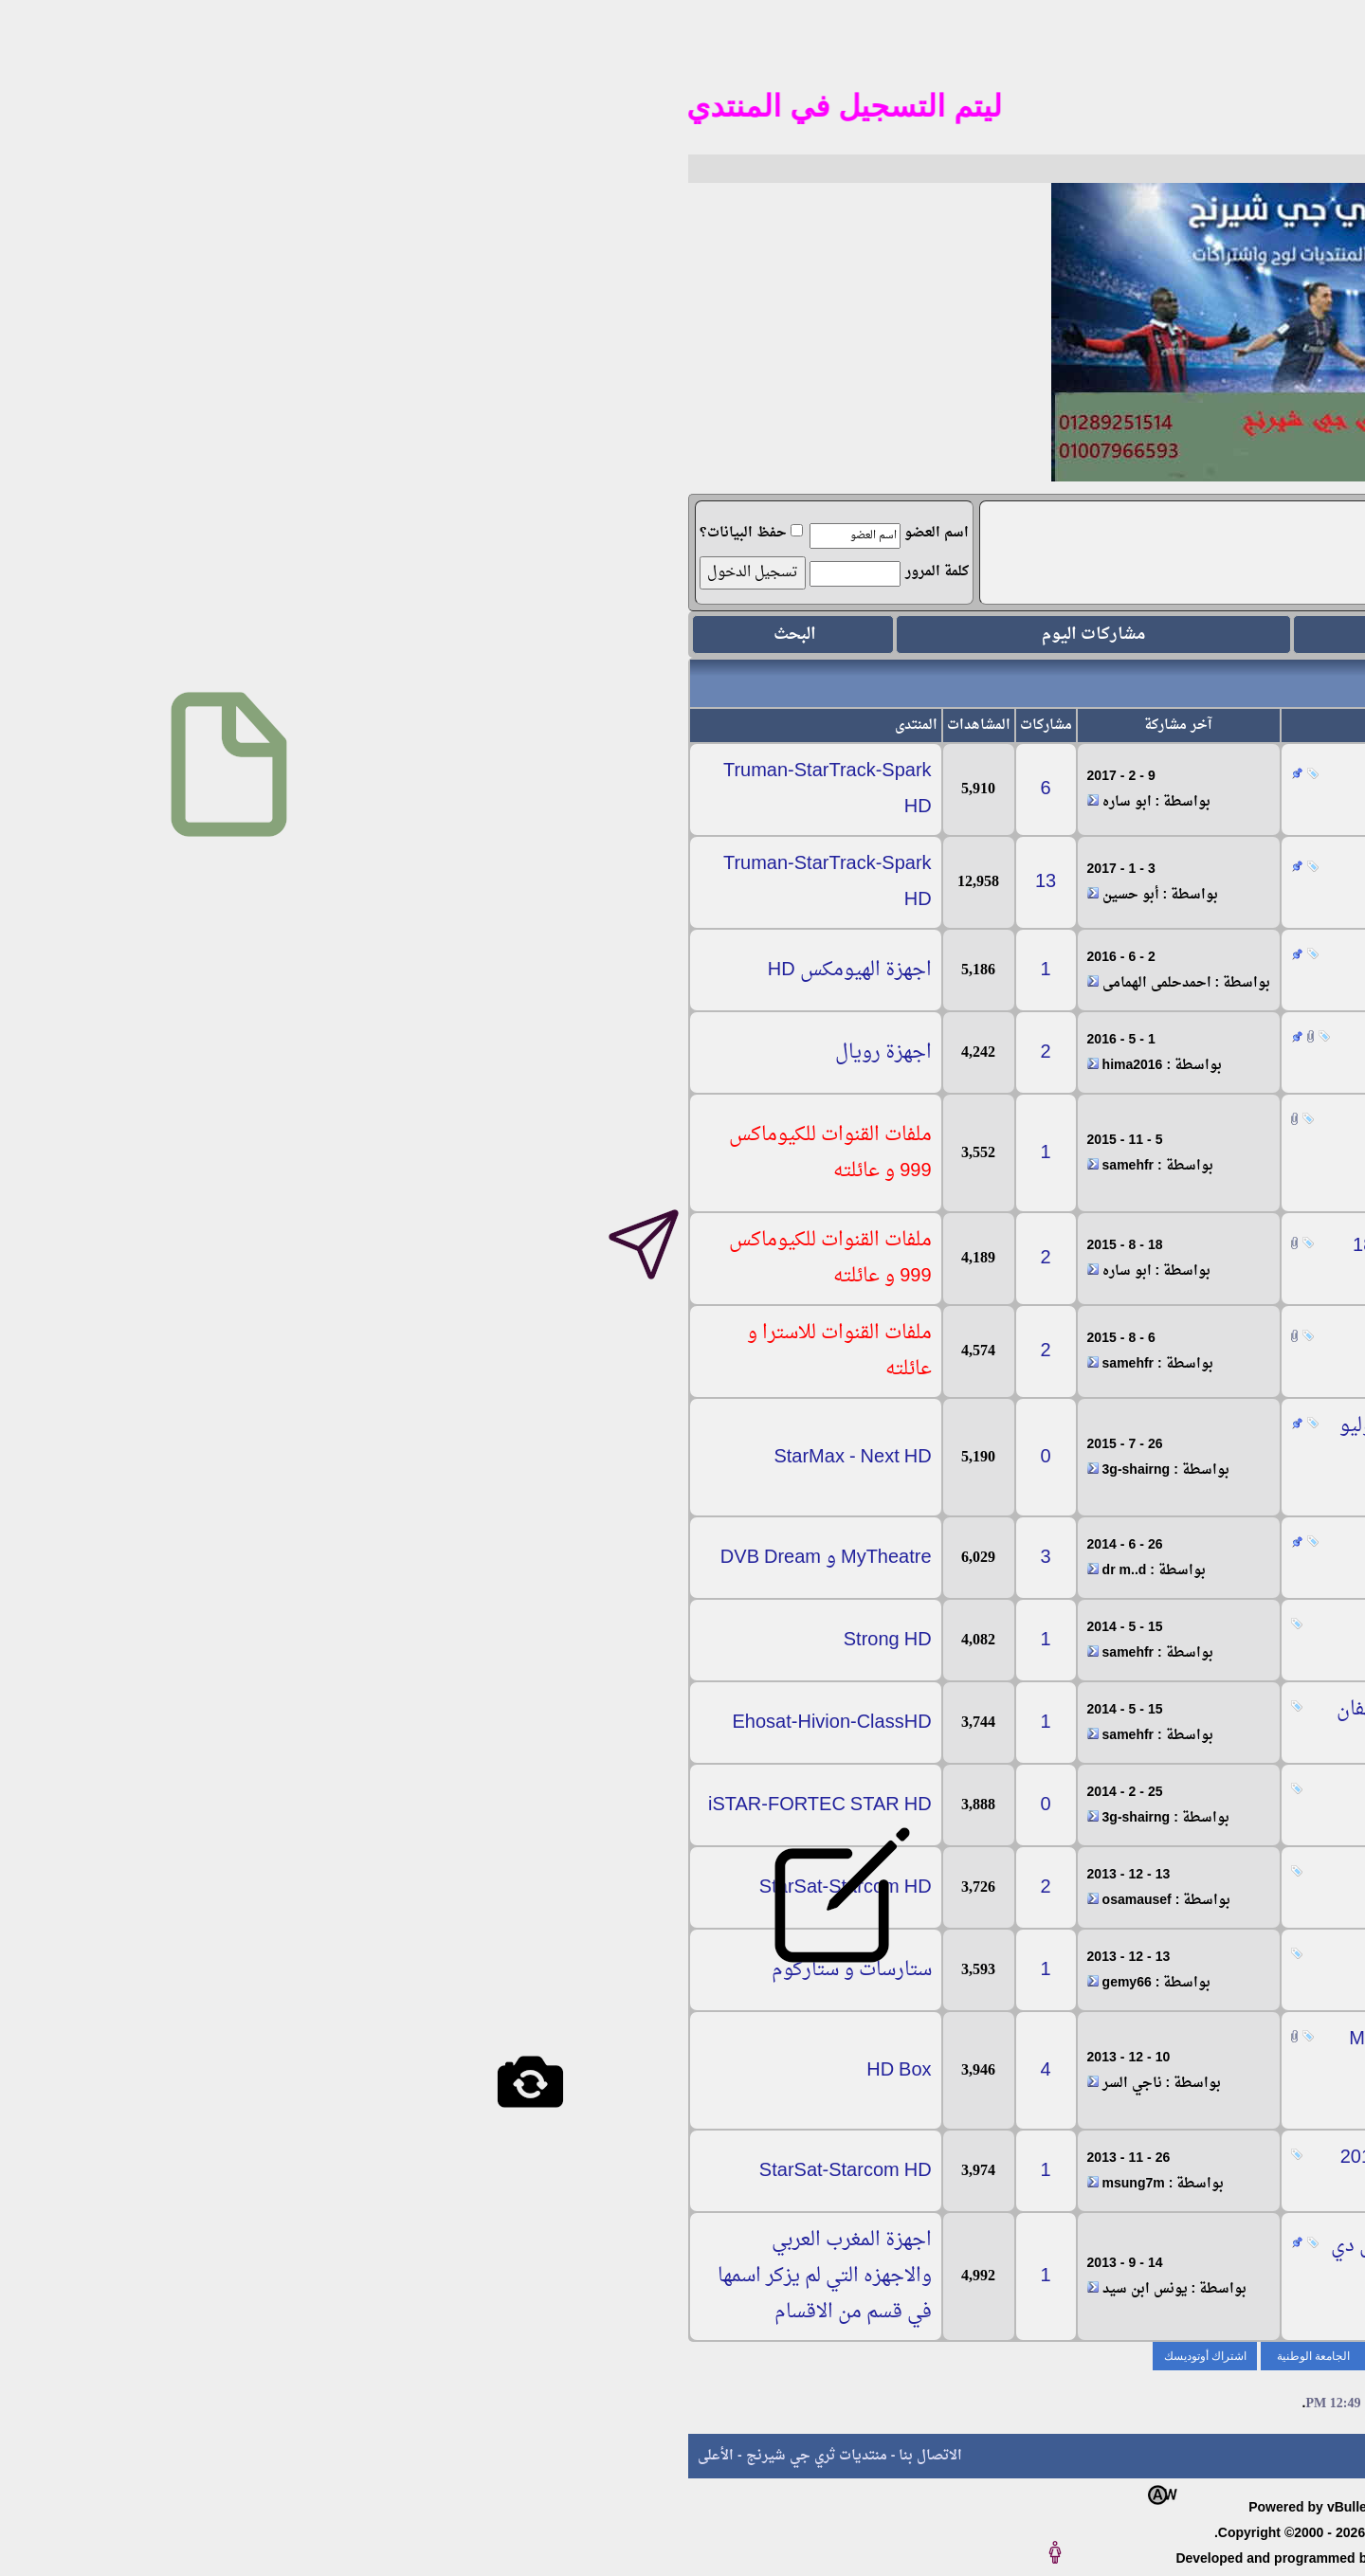  Describe the element at coordinates (530, 2081) in the screenshot. I see `switch between front and rear camera` at that location.